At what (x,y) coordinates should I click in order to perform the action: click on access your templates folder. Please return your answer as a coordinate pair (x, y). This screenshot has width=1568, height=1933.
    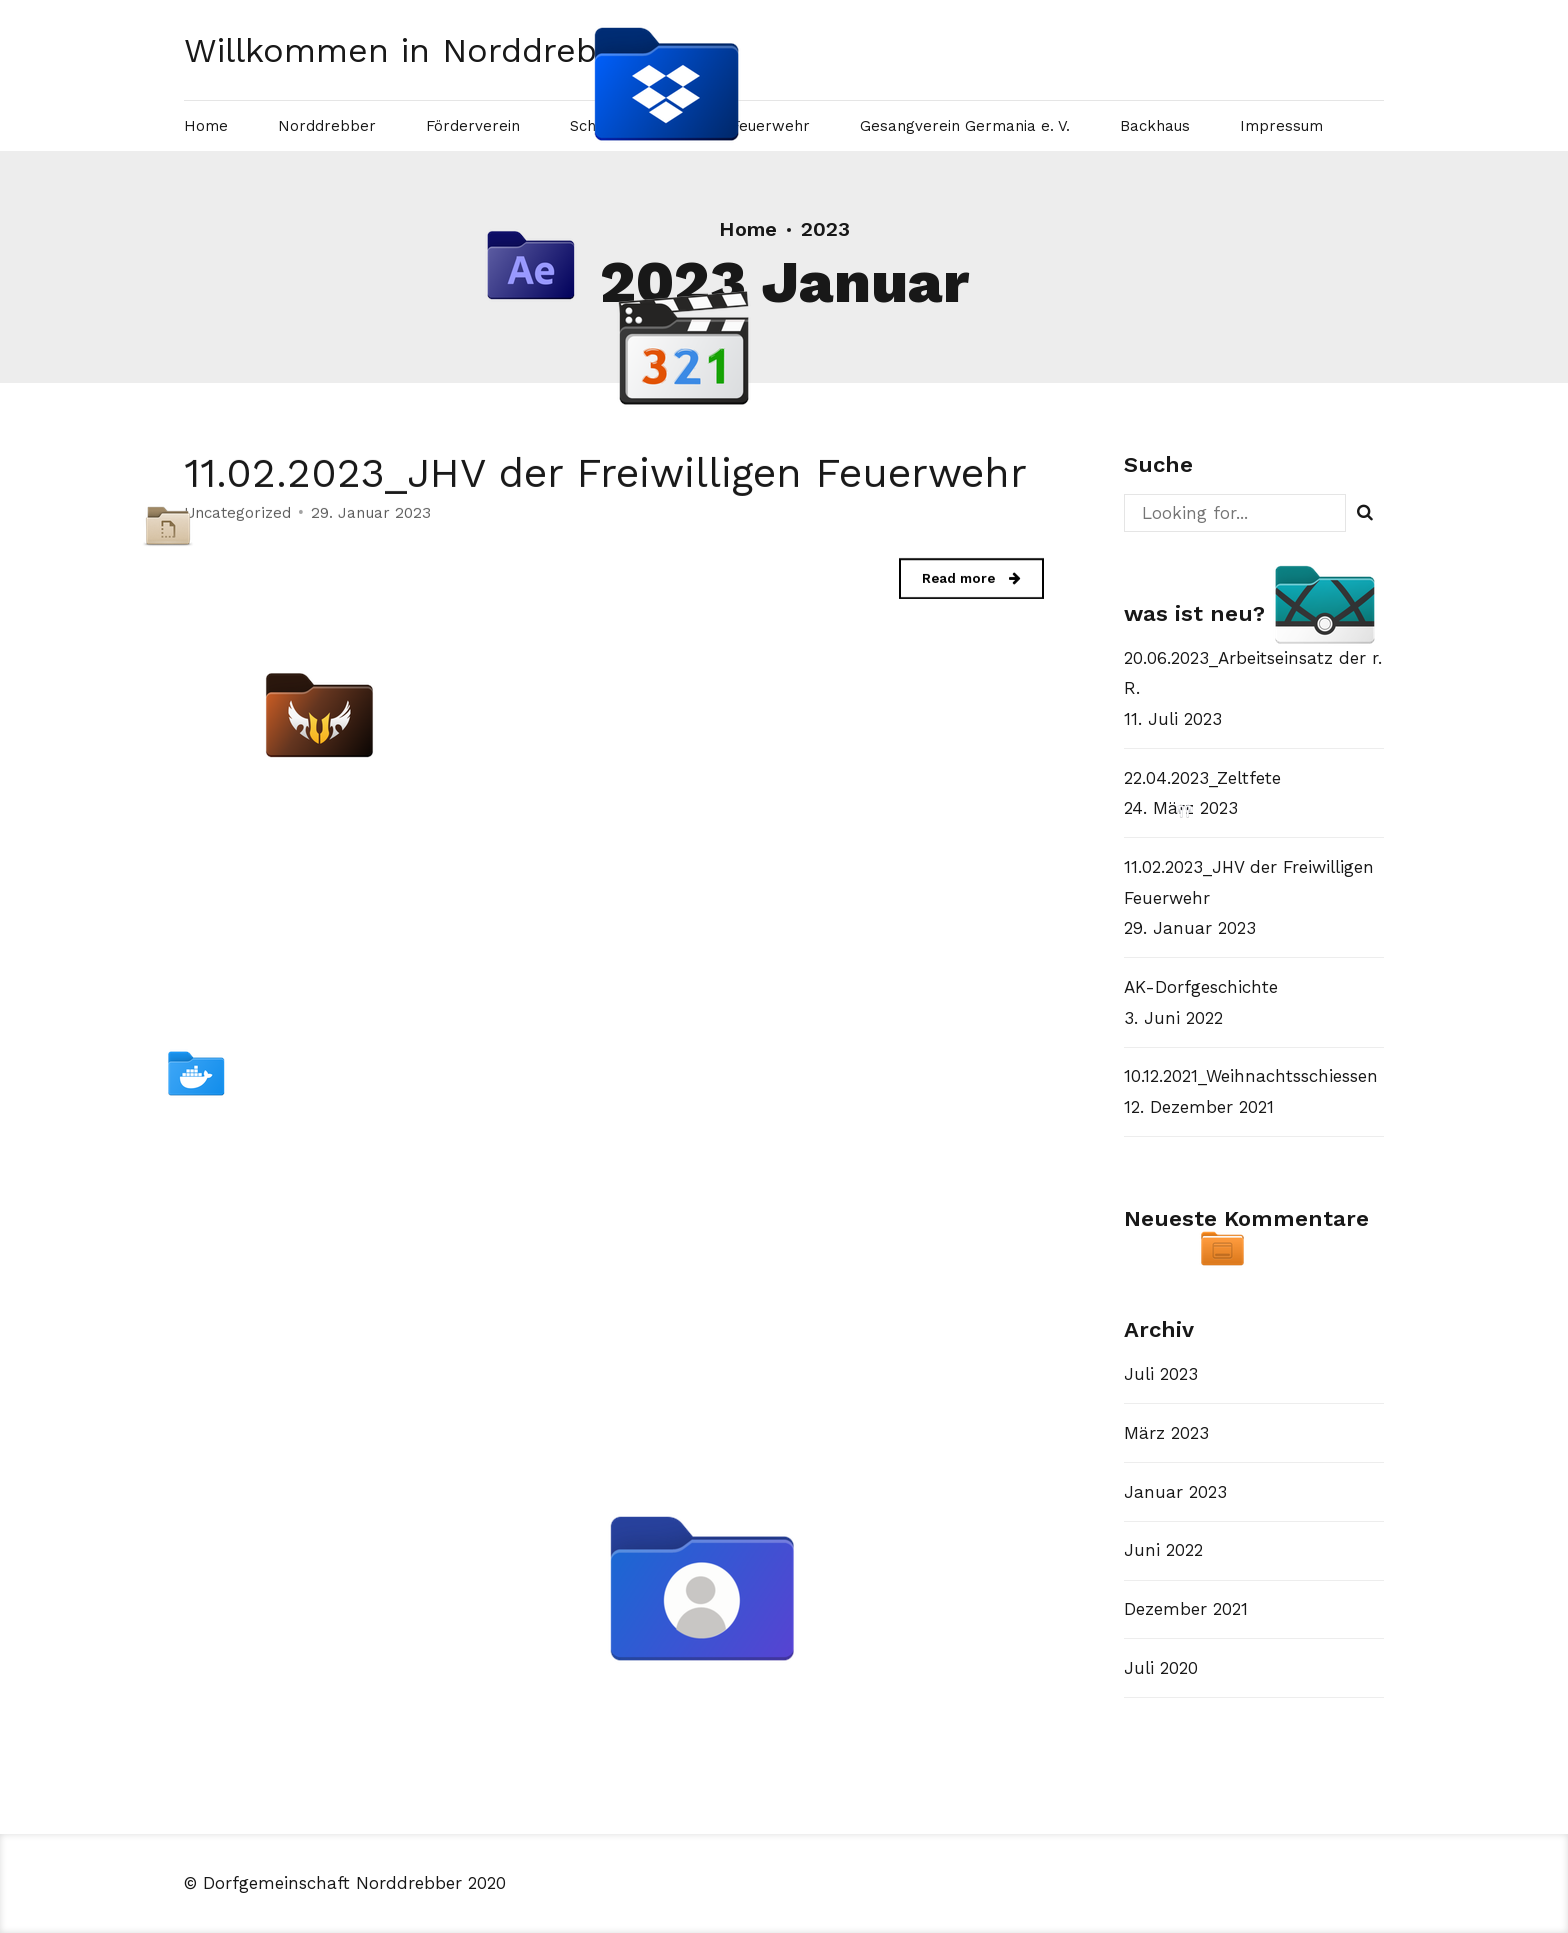
    Looking at the image, I should click on (168, 528).